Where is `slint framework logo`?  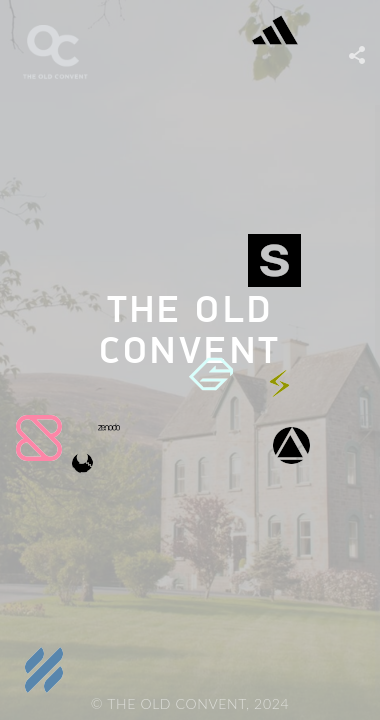 slint framework logo is located at coordinates (279, 383).